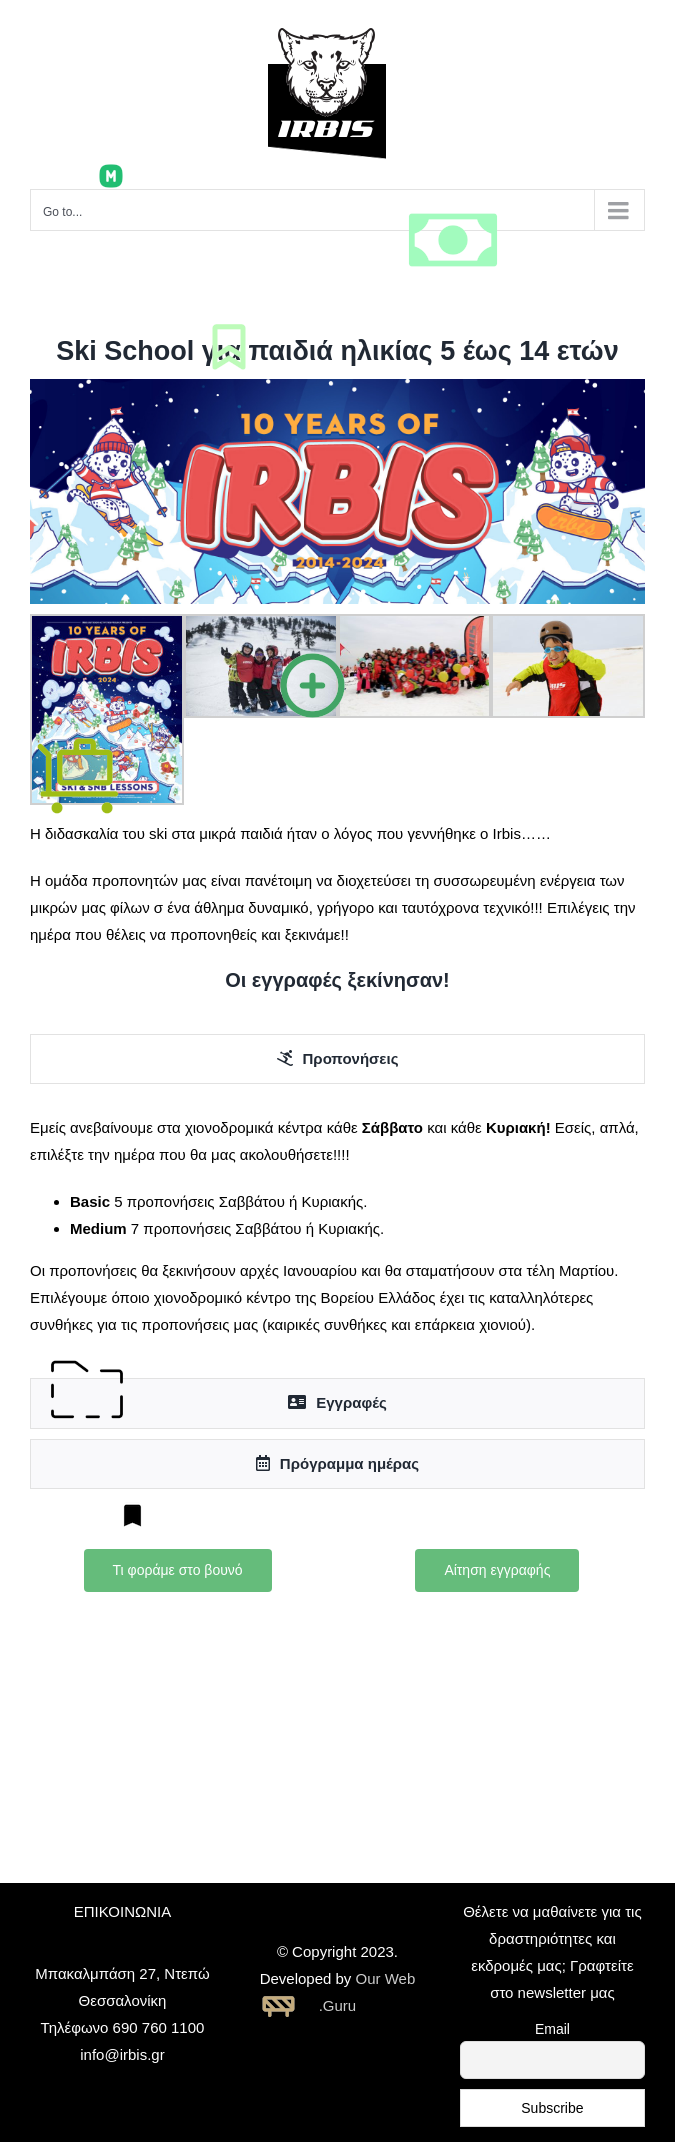 The width and height of the screenshot is (675, 2142). What do you see at coordinates (111, 176) in the screenshot?
I see `access menu or main navigation` at bounding box center [111, 176].